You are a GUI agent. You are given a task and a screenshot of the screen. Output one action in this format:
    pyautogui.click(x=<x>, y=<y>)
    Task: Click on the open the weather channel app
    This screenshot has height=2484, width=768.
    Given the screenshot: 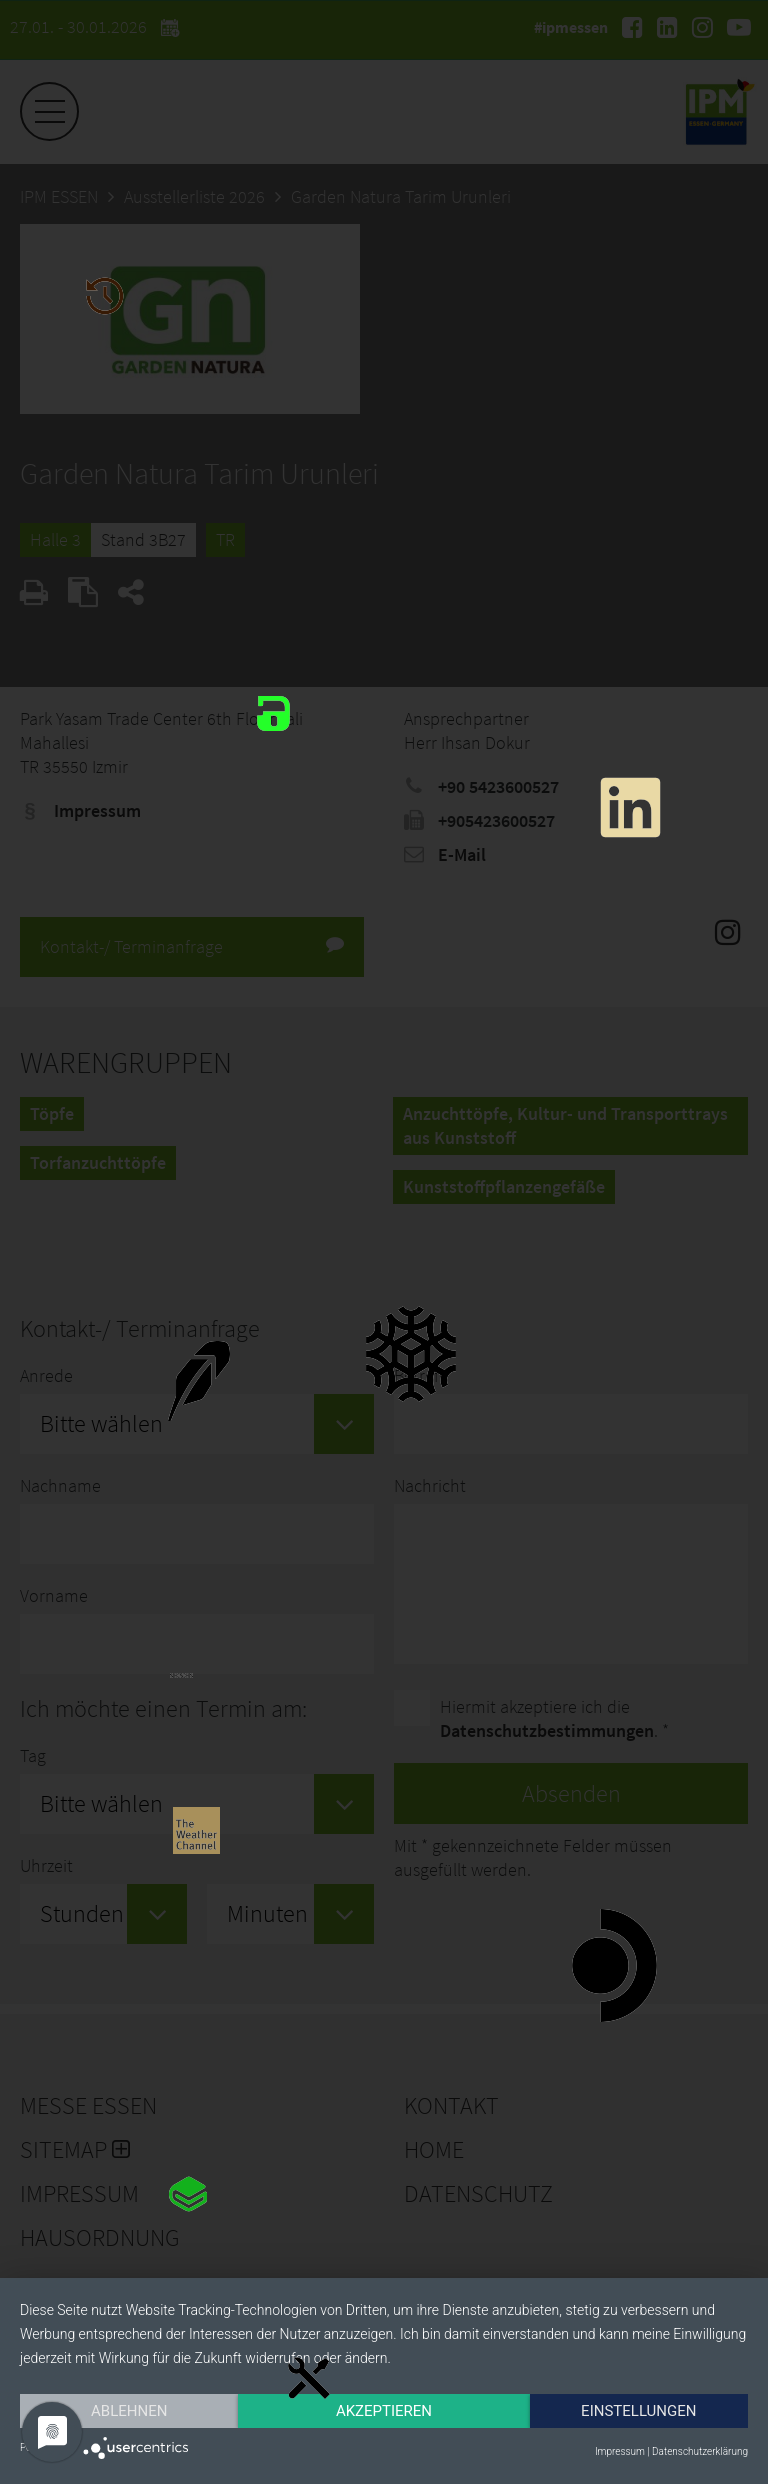 What is the action you would take?
    pyautogui.click(x=196, y=1830)
    